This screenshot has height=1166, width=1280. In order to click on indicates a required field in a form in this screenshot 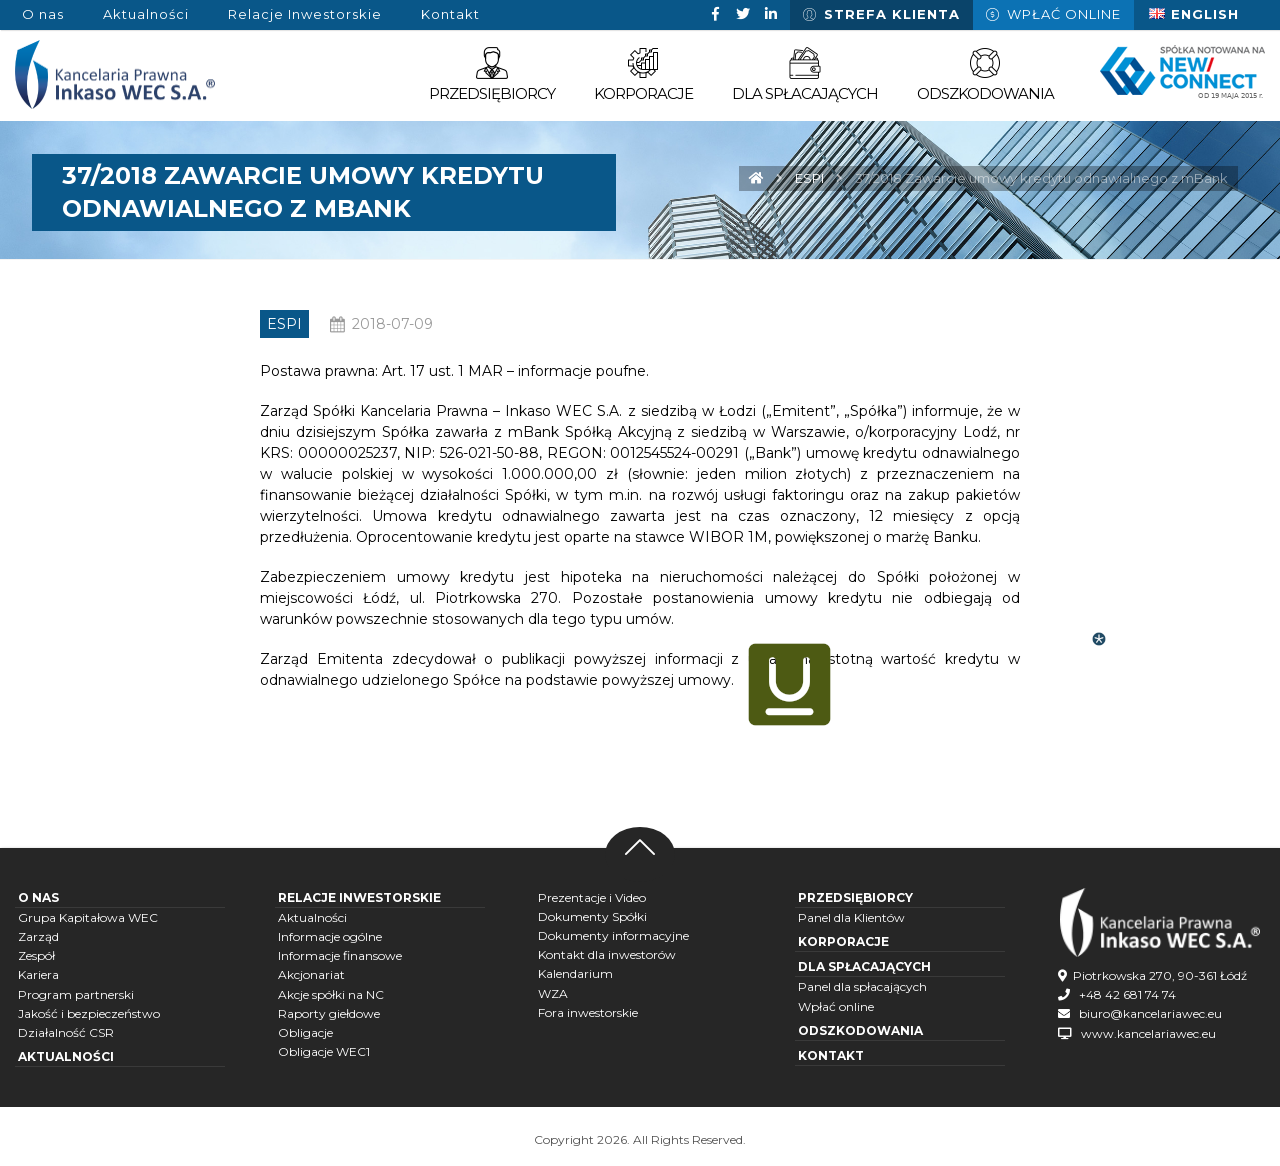, I will do `click(1099, 639)`.